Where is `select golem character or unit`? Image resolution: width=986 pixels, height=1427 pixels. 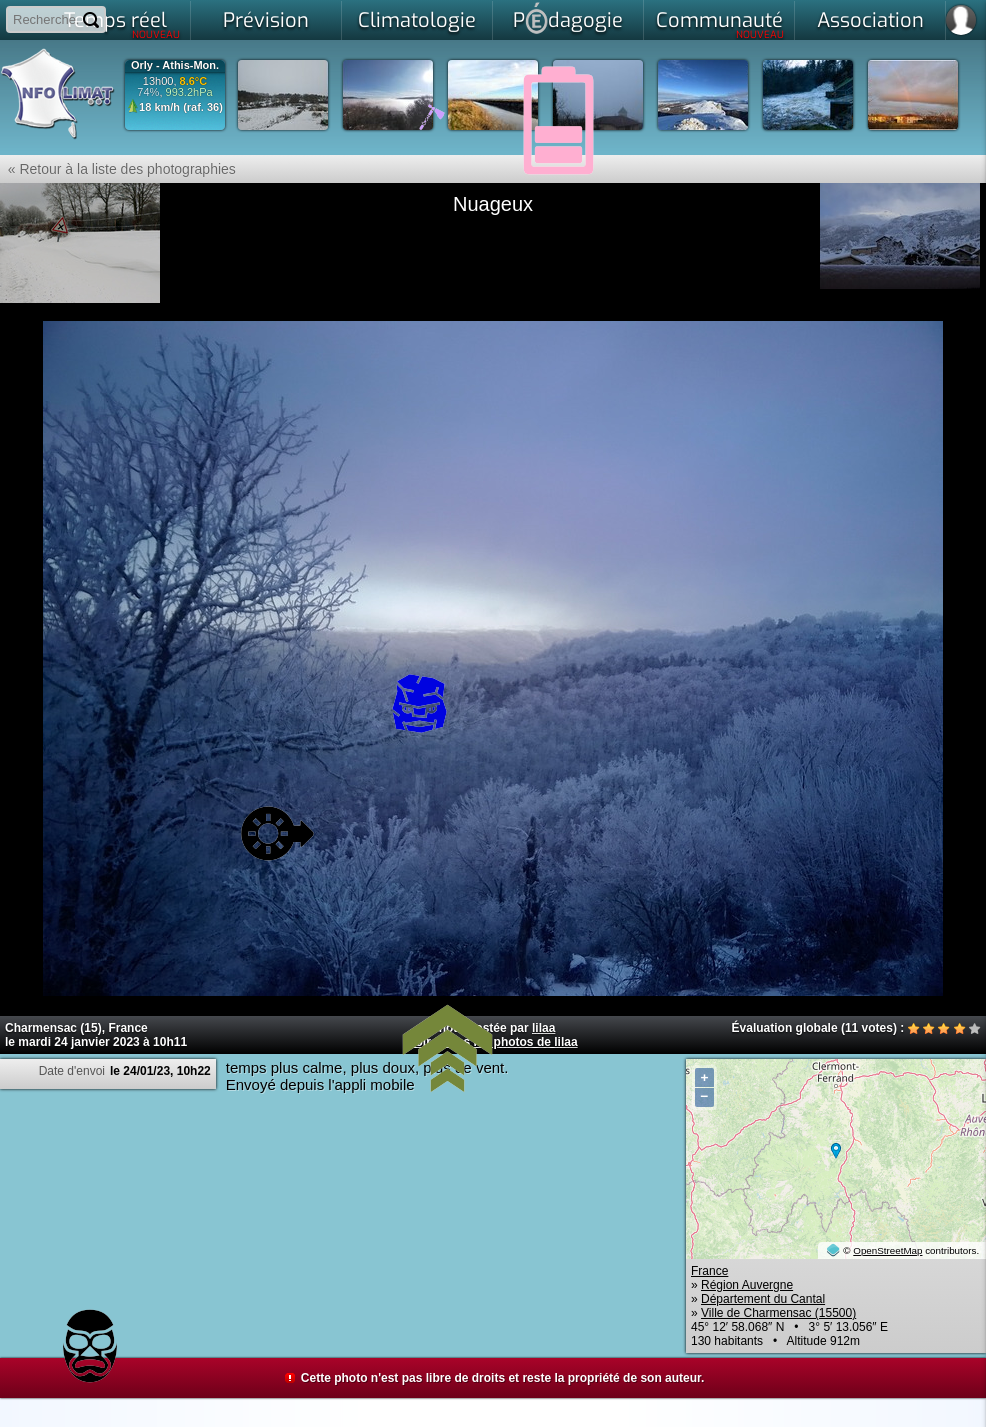 select golem character or unit is located at coordinates (419, 703).